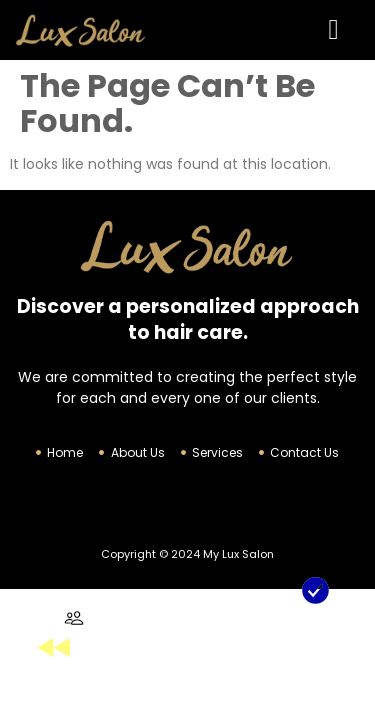  What do you see at coordinates (53, 647) in the screenshot?
I see `skip to previous track` at bounding box center [53, 647].